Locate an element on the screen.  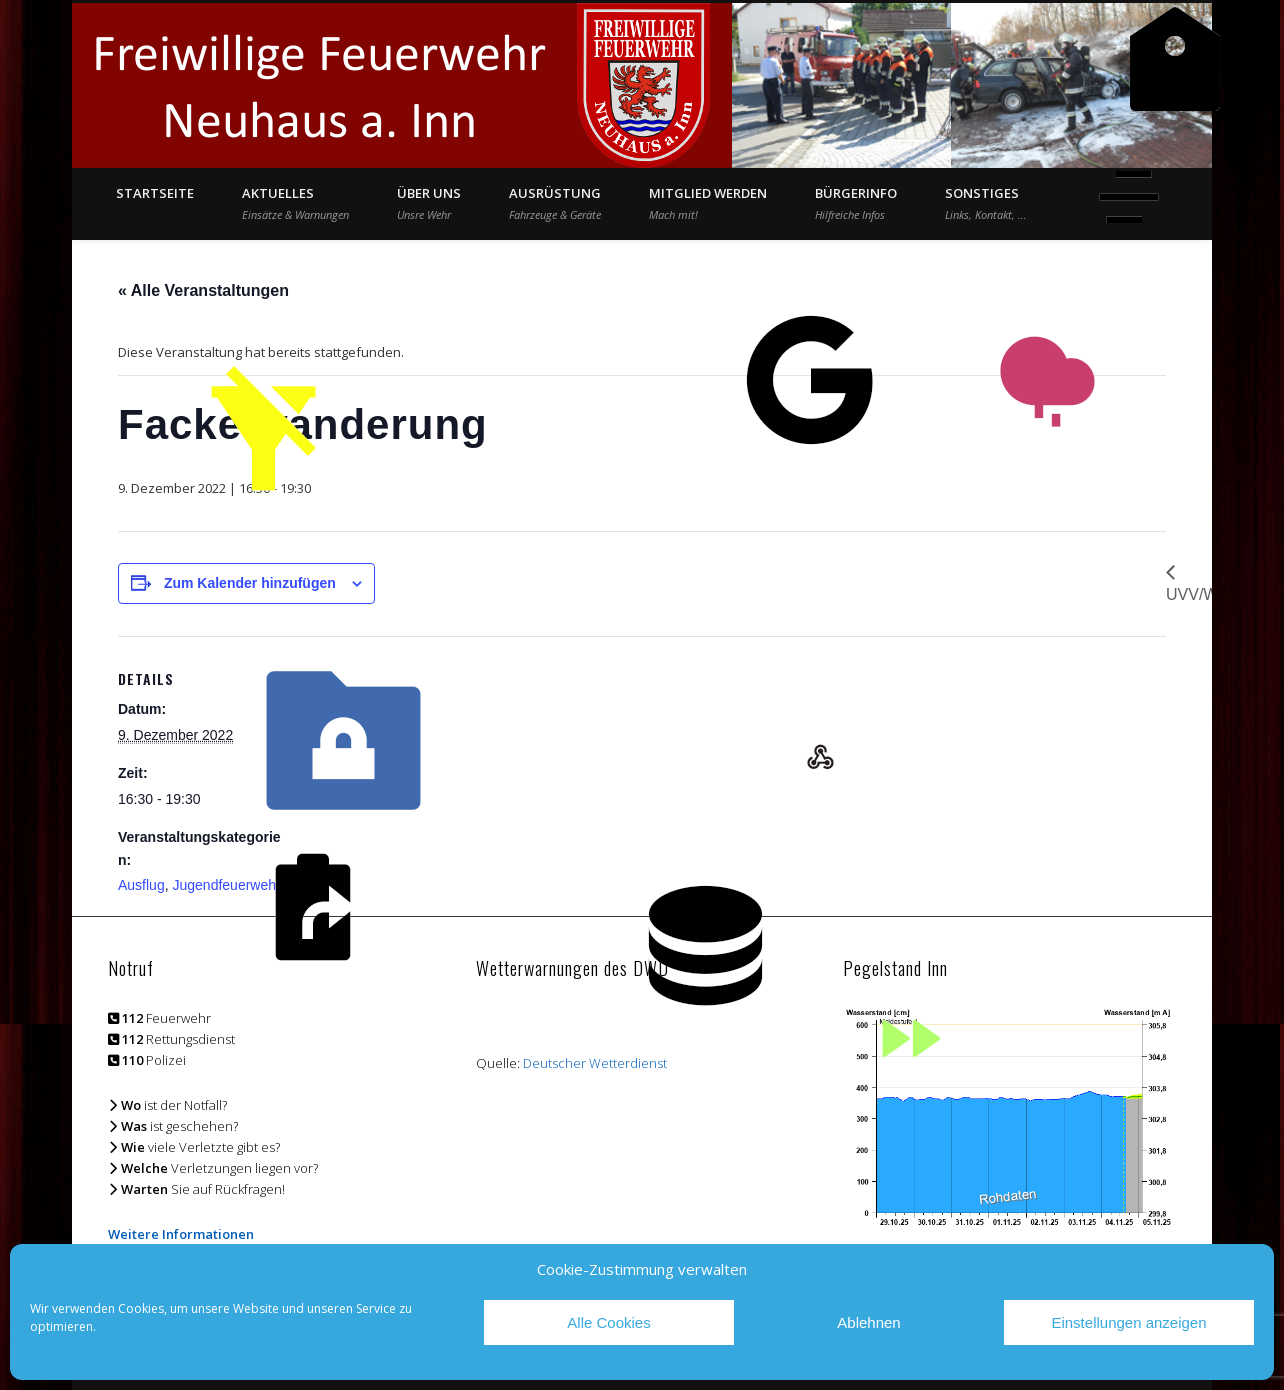
open navigation menu is located at coordinates (1129, 197).